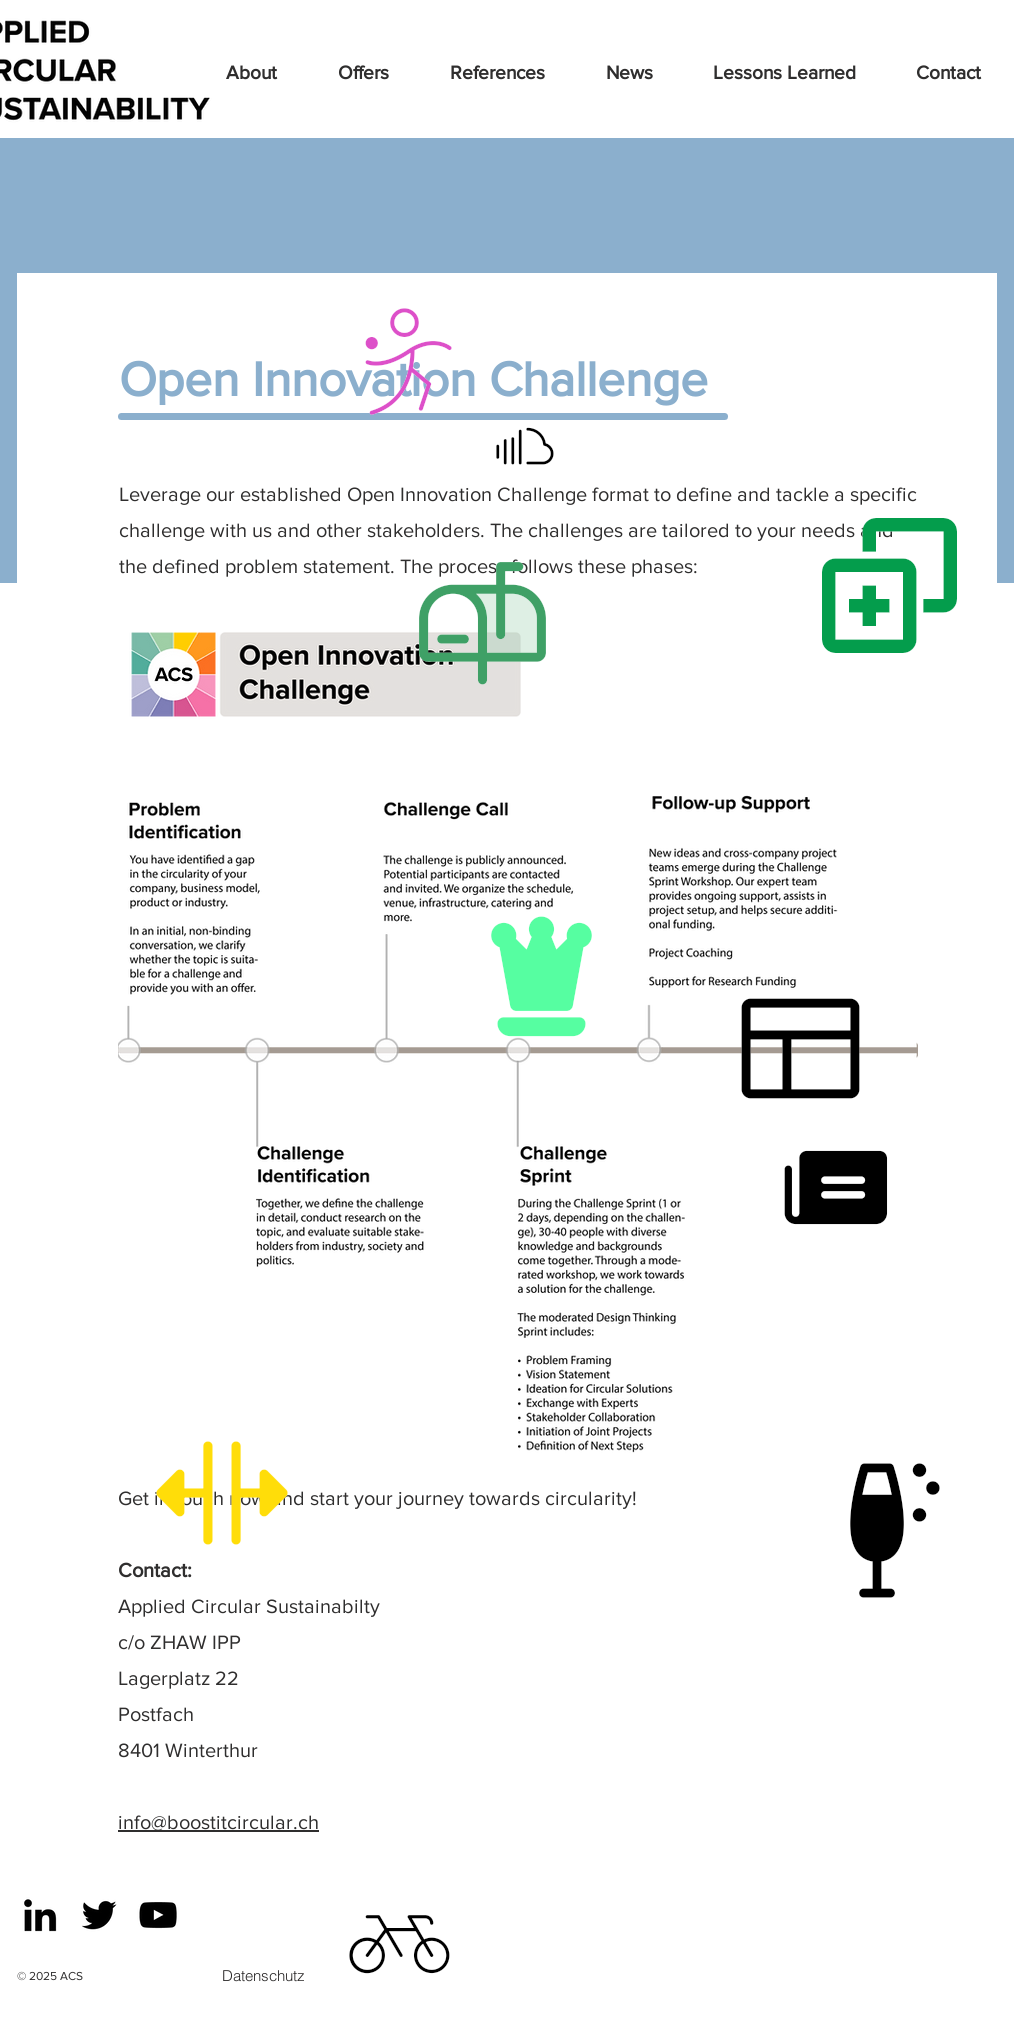 The width and height of the screenshot is (1014, 2040). What do you see at coordinates (482, 625) in the screenshot?
I see `access your mailbox or inbox` at bounding box center [482, 625].